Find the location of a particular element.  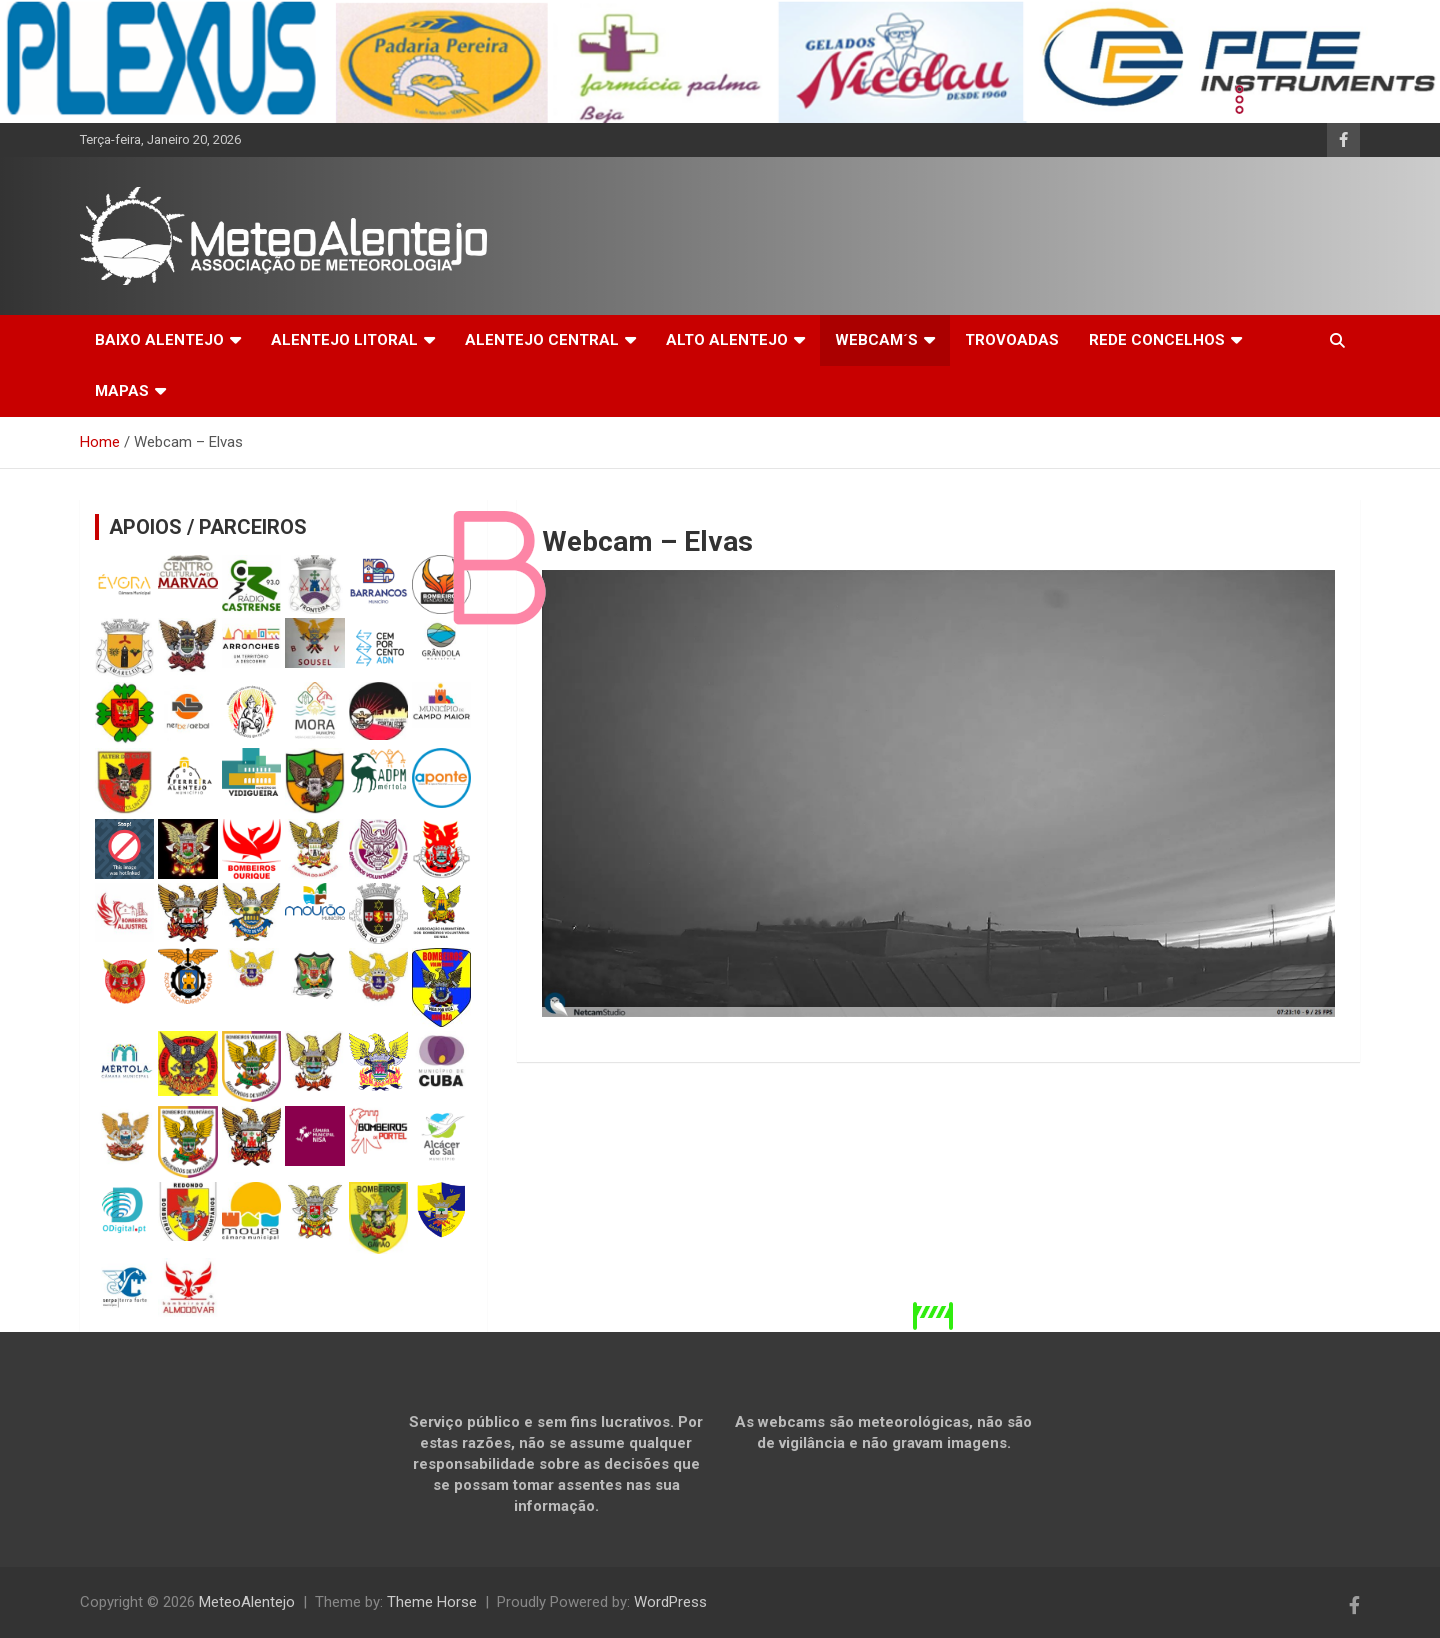

indicates a road closure or blocked route is located at coordinates (933, 1316).